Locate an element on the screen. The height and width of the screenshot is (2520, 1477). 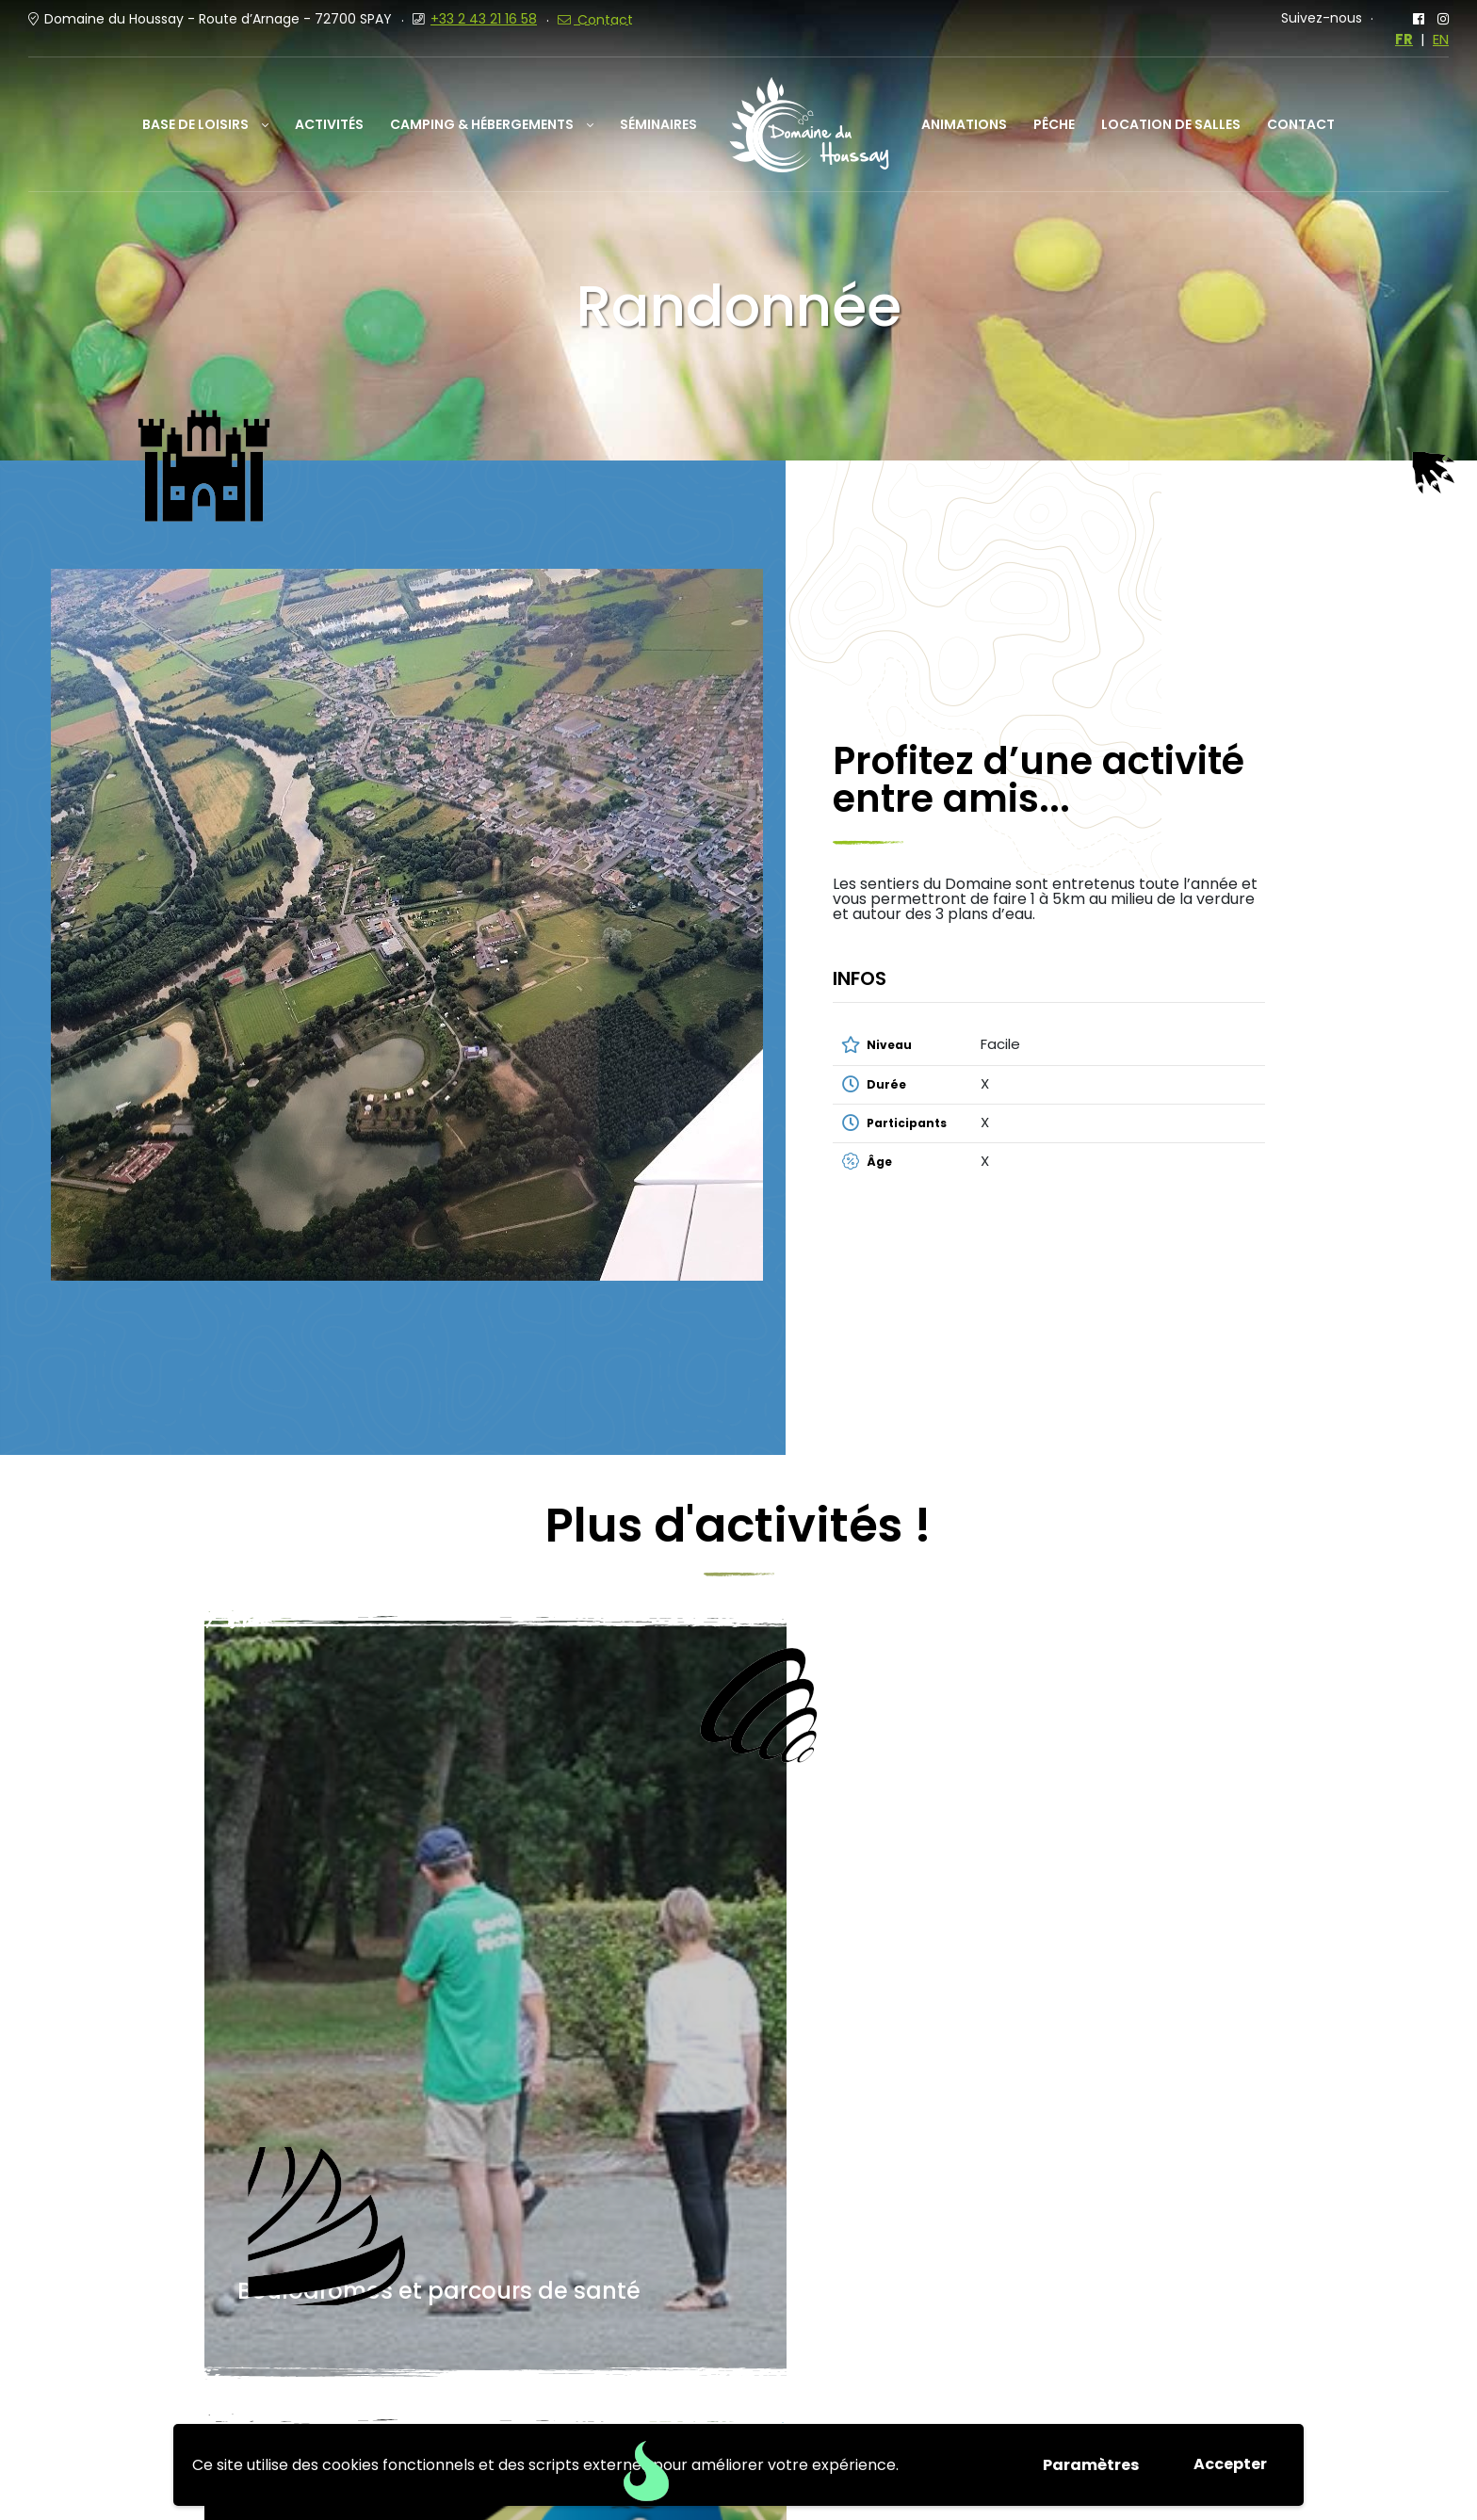
view castle or fortress location is located at coordinates (203, 458).